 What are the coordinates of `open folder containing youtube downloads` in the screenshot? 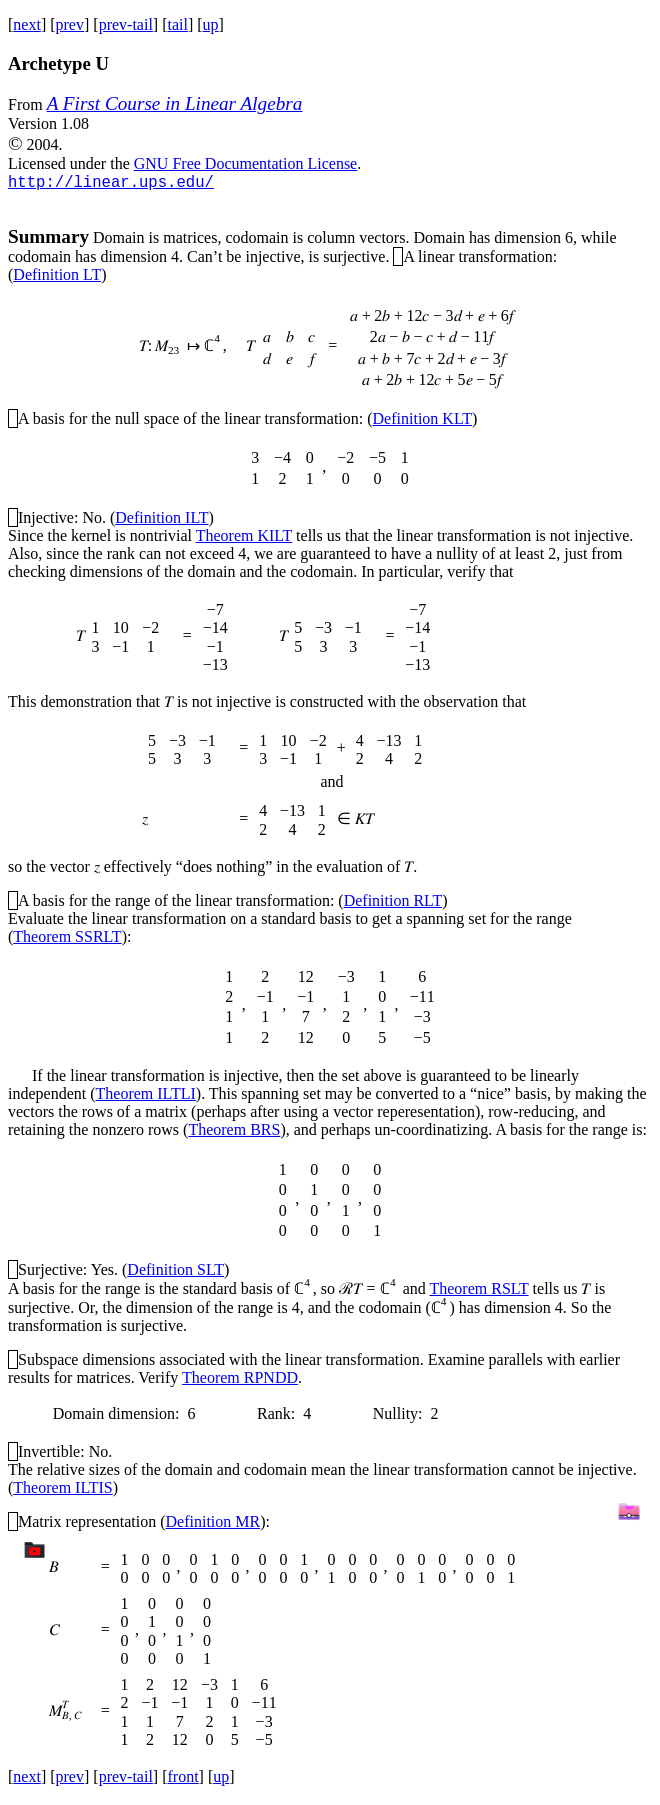 It's located at (34, 1550).